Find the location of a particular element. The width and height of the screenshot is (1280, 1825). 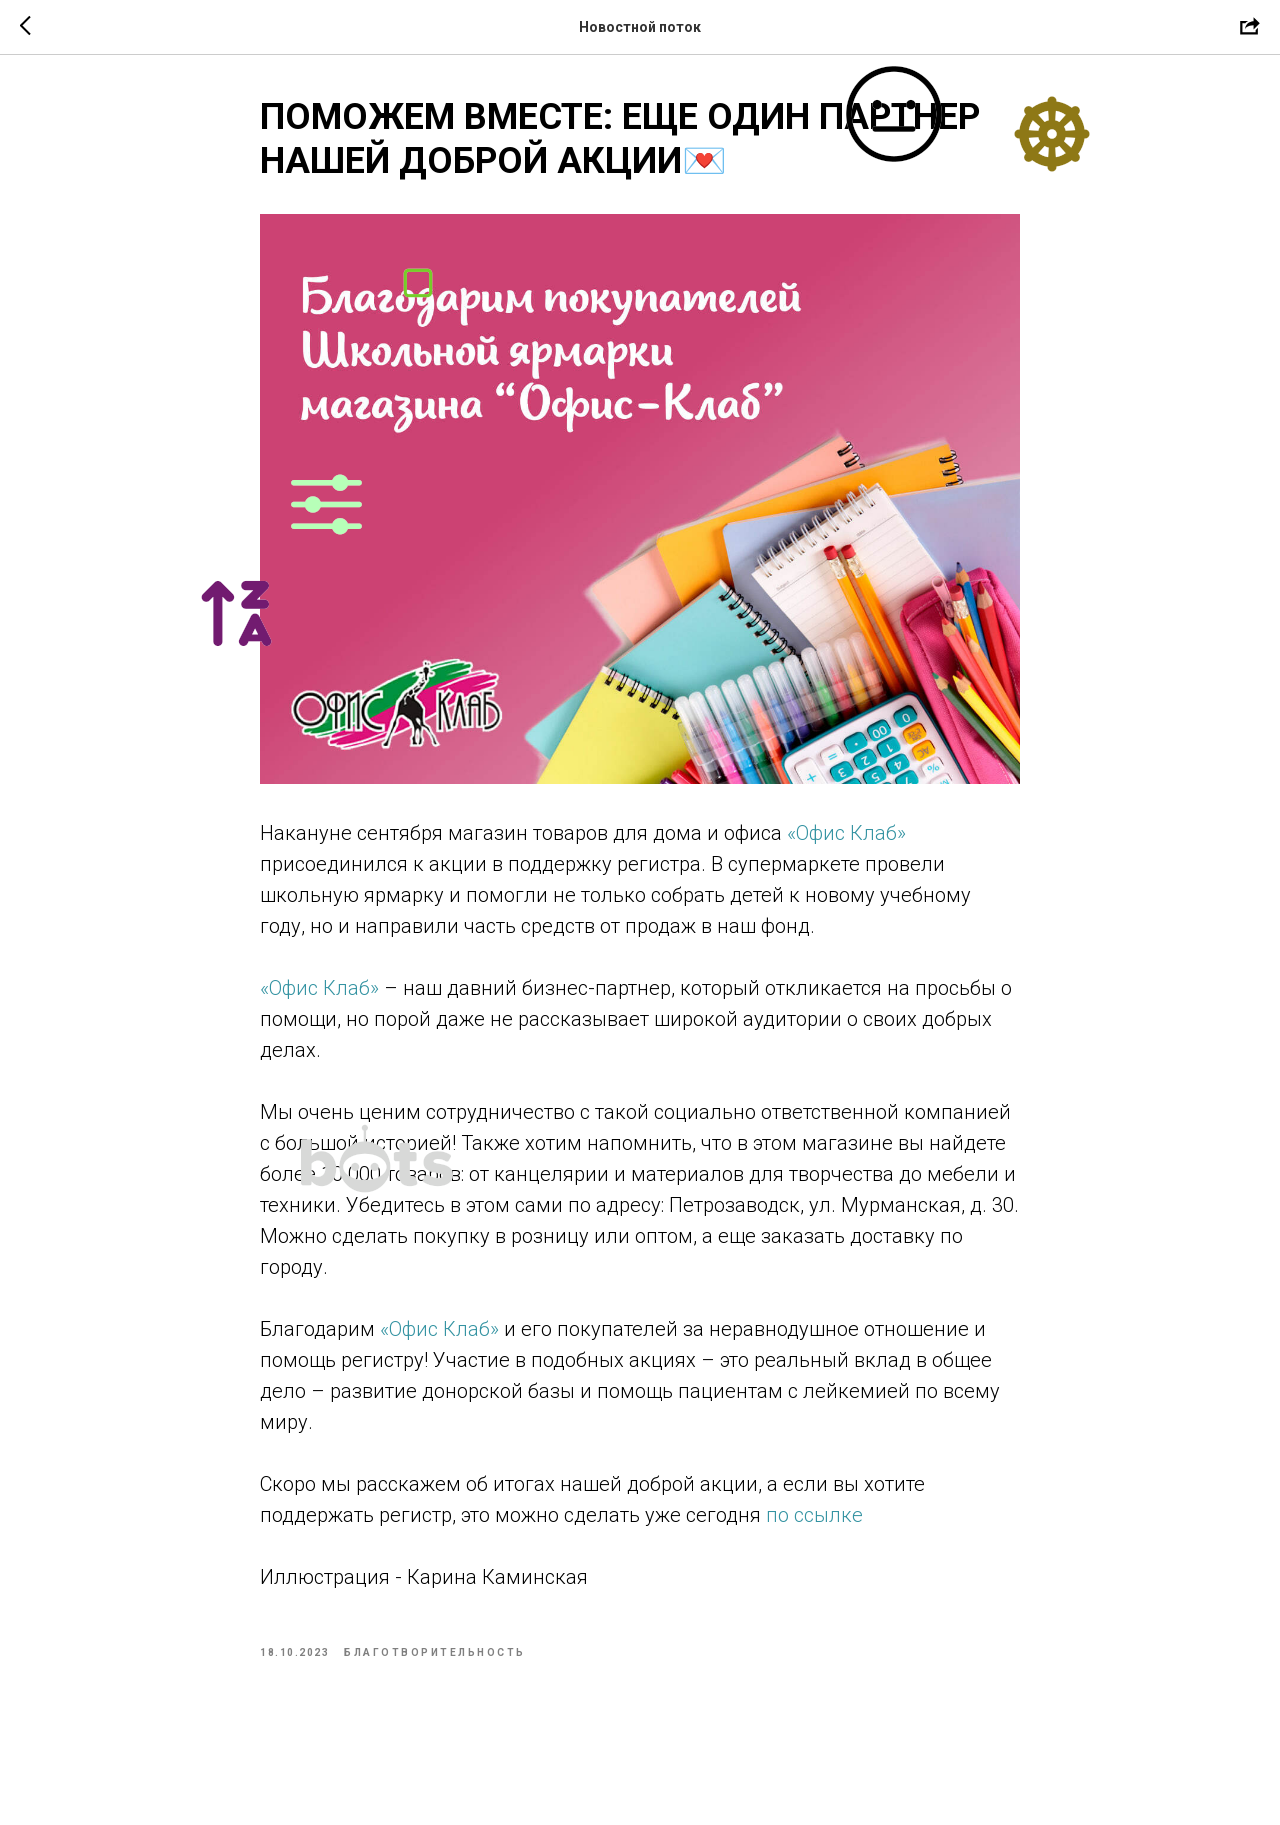

sort items alphabetically from Z to A is located at coordinates (236, 613).